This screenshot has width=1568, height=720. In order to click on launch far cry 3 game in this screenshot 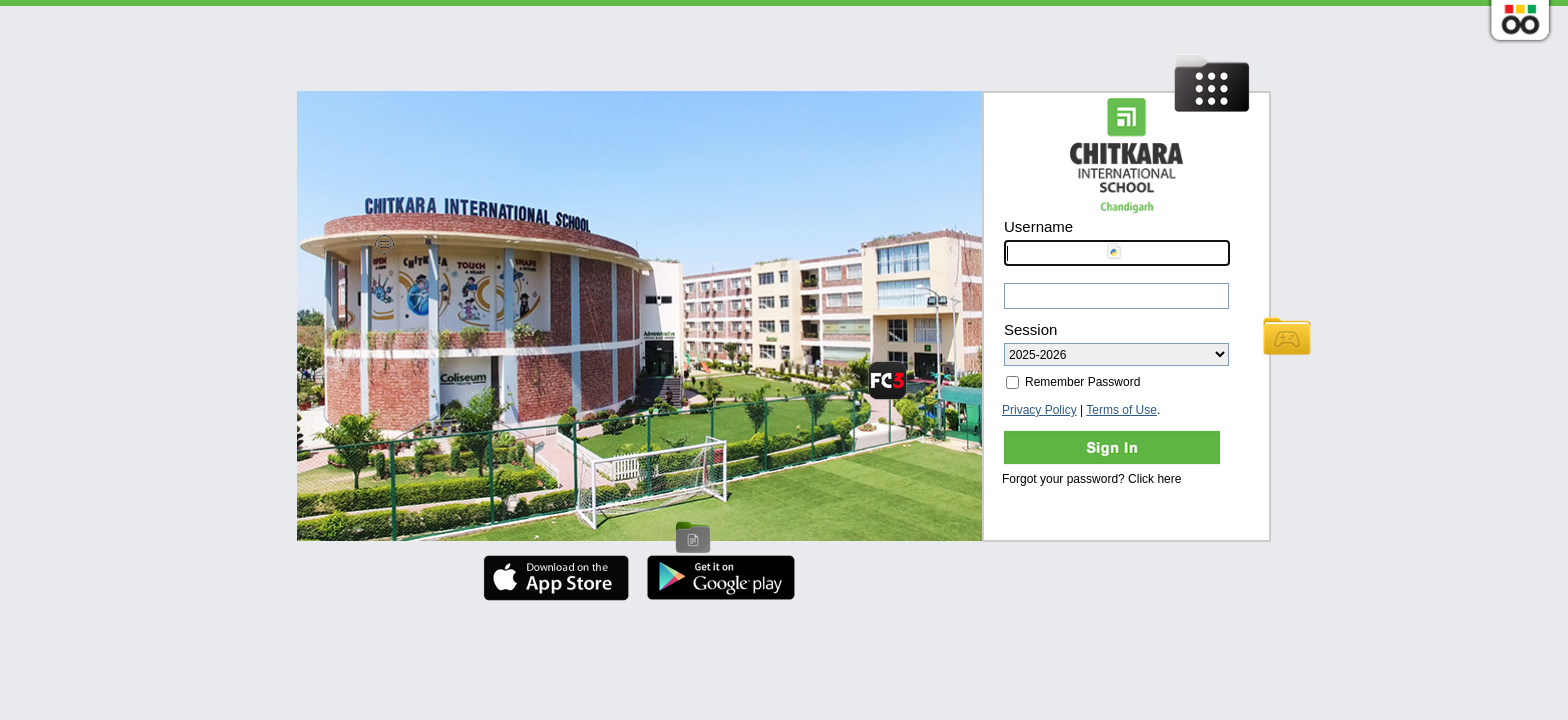, I will do `click(887, 380)`.